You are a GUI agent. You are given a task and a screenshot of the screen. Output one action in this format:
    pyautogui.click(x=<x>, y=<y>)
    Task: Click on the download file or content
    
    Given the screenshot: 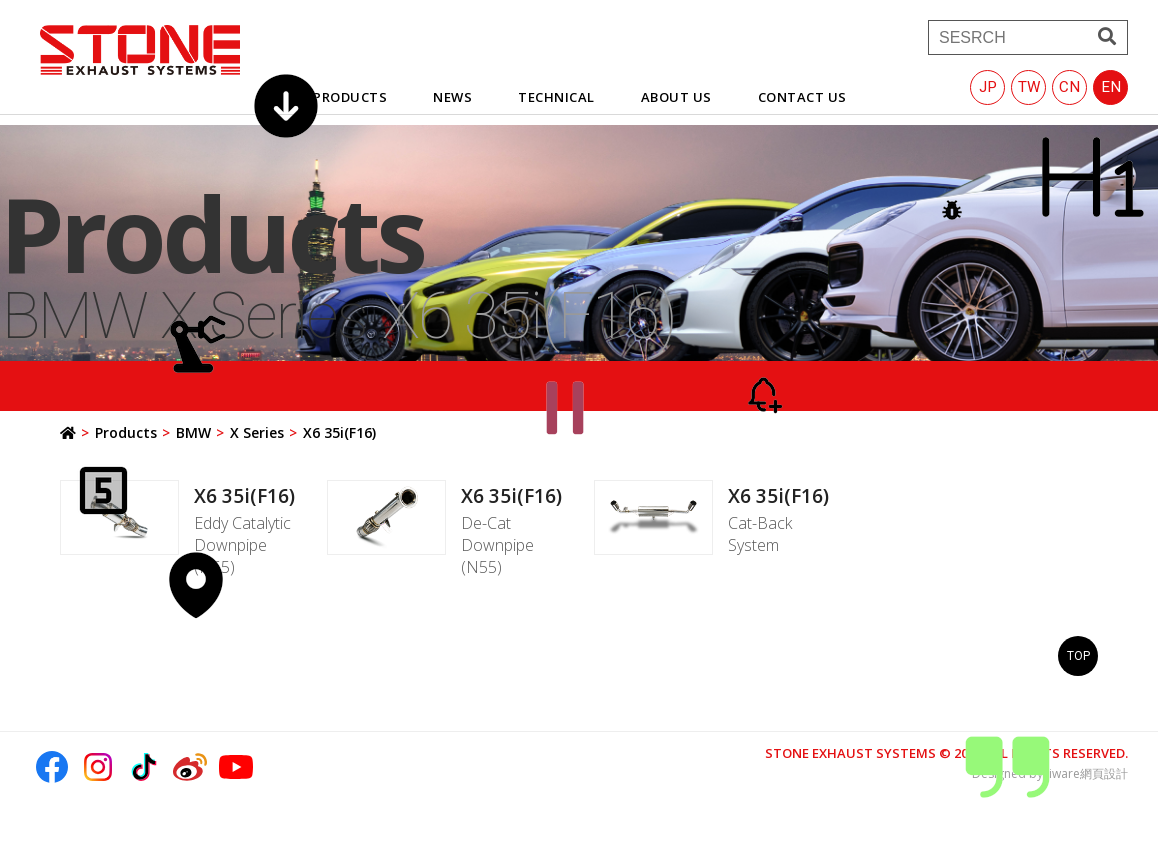 What is the action you would take?
    pyautogui.click(x=286, y=106)
    